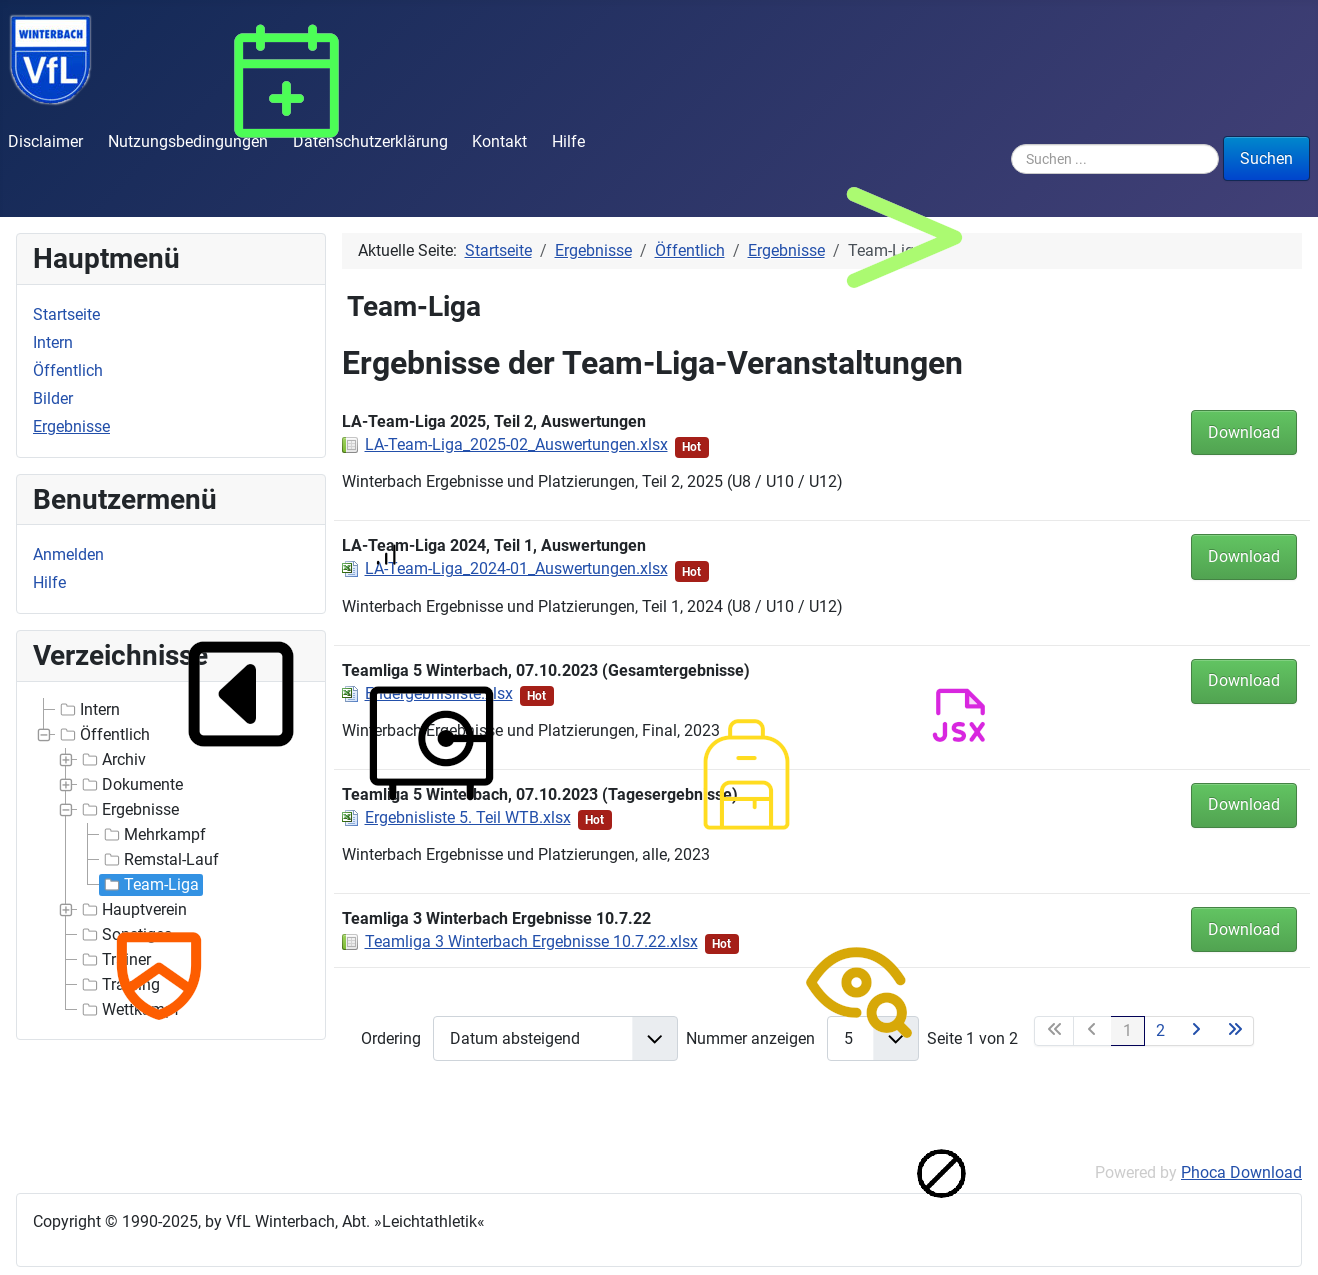 This screenshot has height=1275, width=1318. What do you see at coordinates (431, 738) in the screenshot?
I see `access secure storage or vault` at bounding box center [431, 738].